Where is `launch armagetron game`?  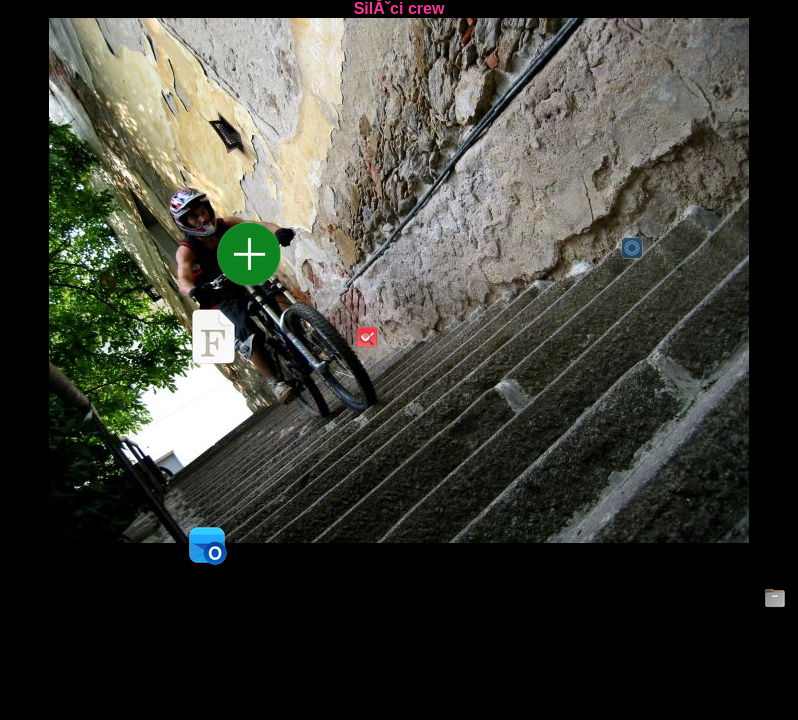 launch armagetron game is located at coordinates (632, 248).